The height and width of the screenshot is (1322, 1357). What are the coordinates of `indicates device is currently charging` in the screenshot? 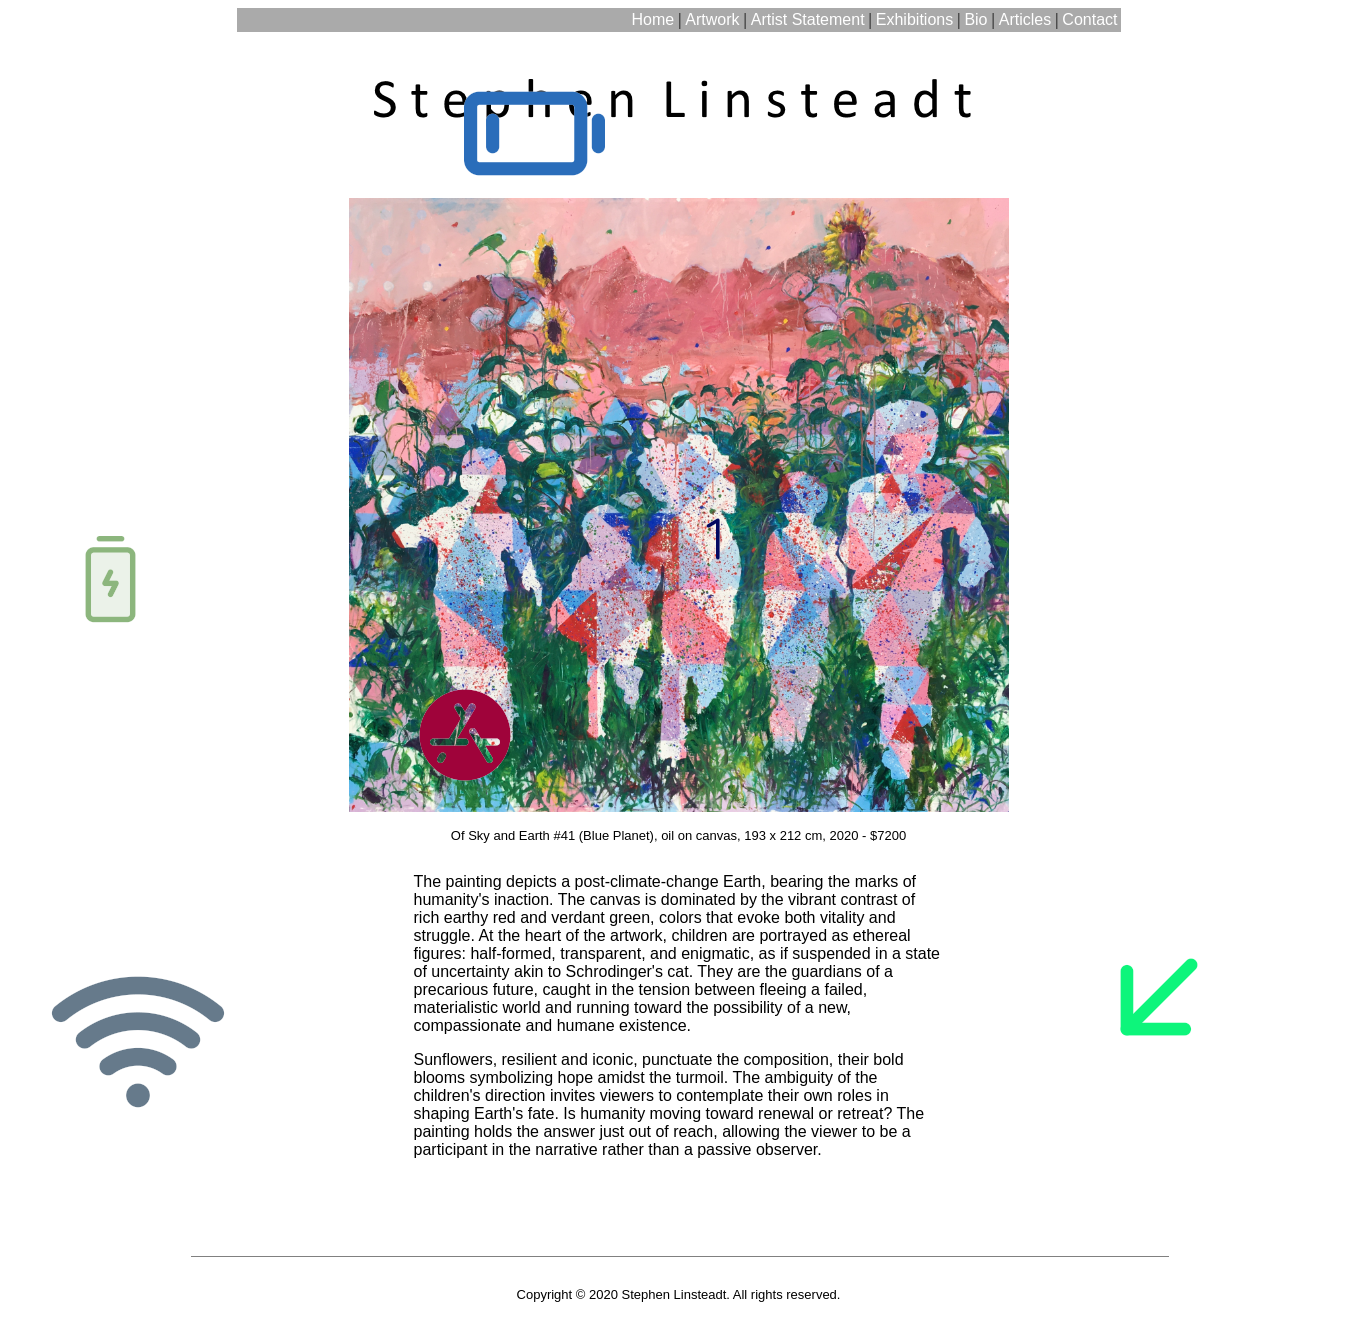 It's located at (110, 580).